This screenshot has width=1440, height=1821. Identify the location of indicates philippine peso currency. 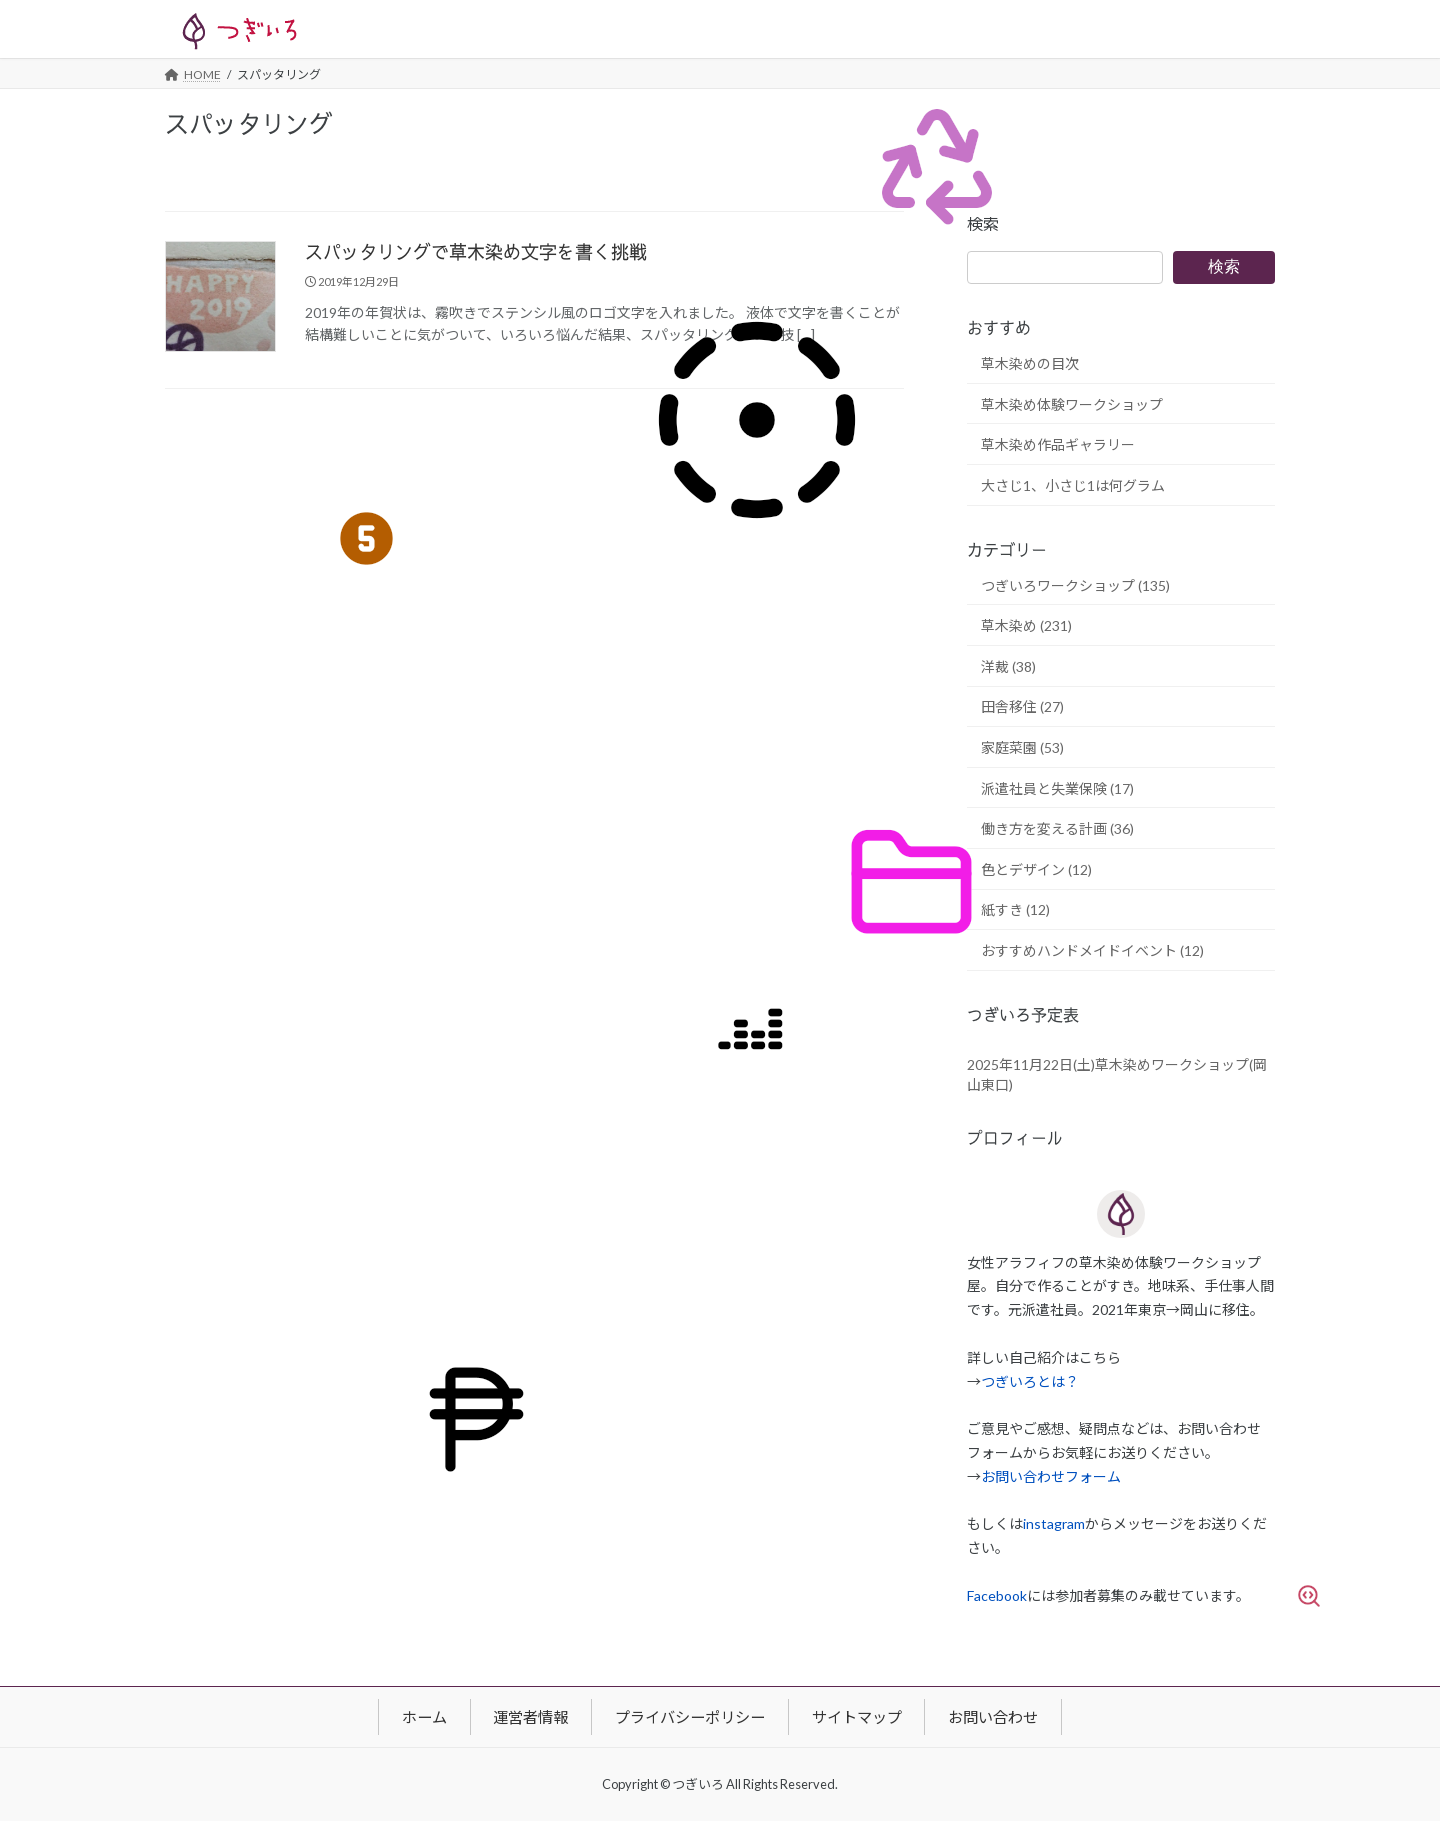
(476, 1419).